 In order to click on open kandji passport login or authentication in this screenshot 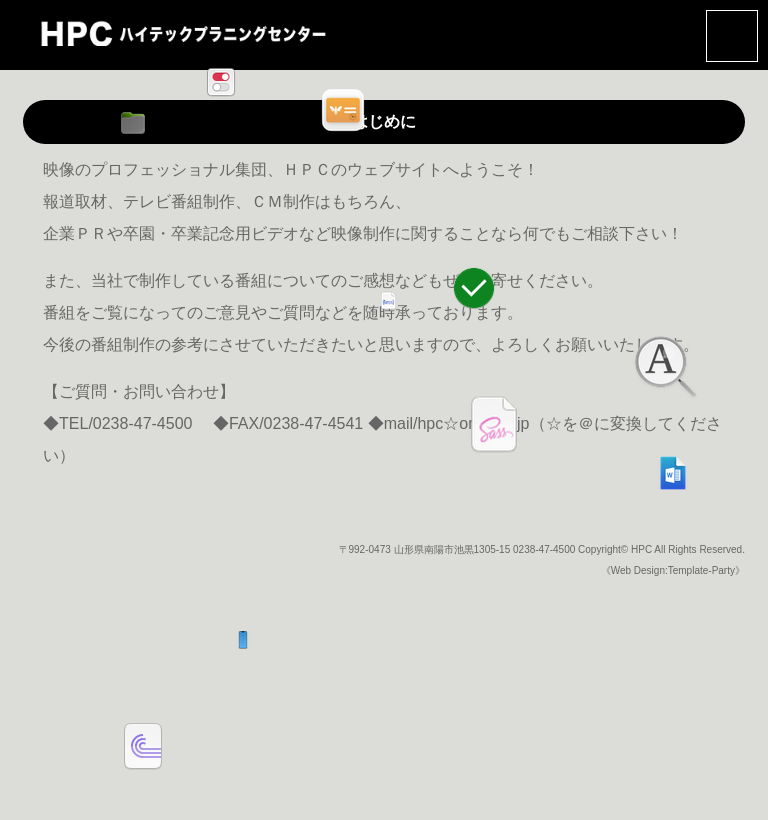, I will do `click(343, 110)`.